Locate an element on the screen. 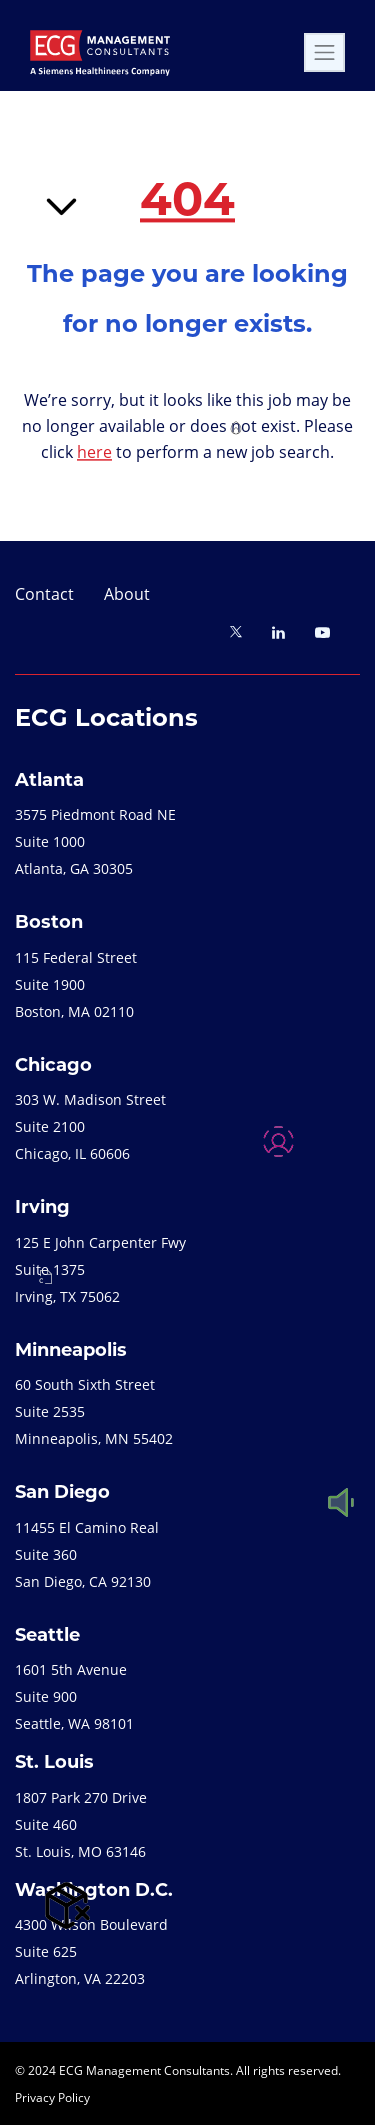  user profile pending or incomplete is located at coordinates (278, 1141).